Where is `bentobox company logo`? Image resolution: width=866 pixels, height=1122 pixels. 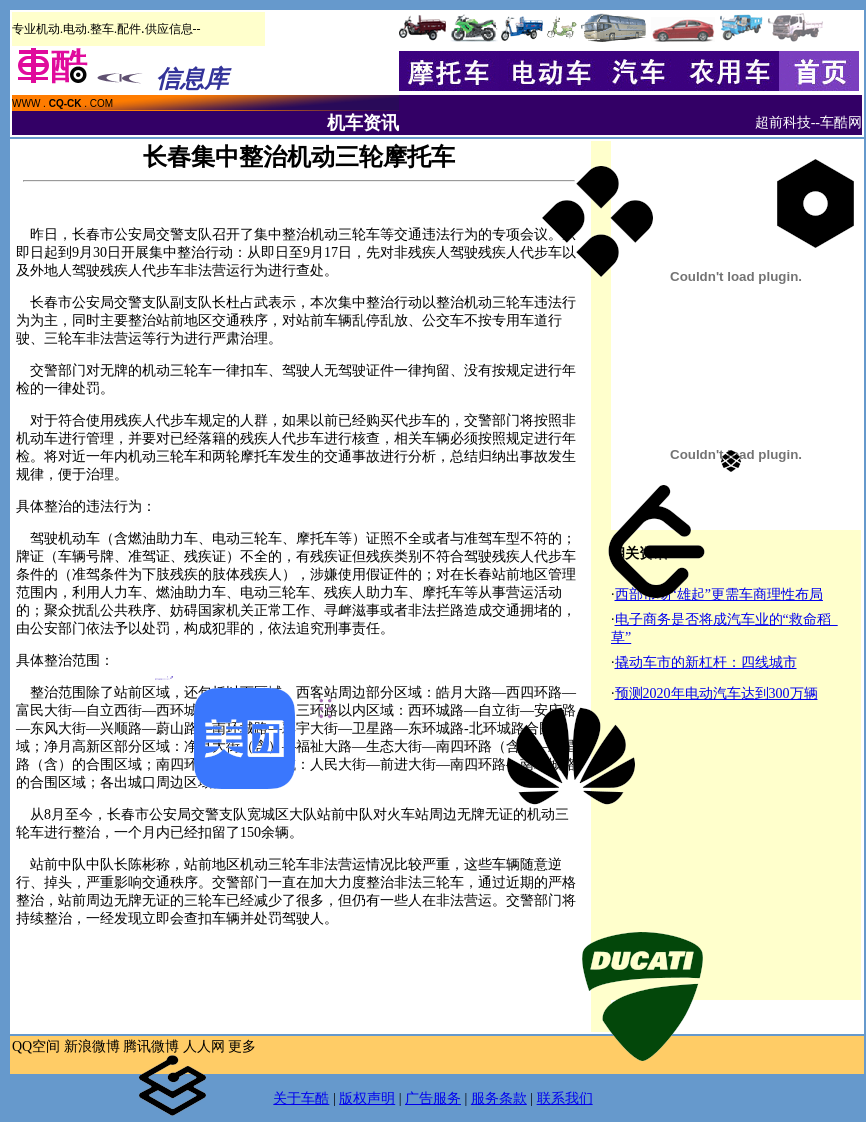
bentobox company logo is located at coordinates (597, 221).